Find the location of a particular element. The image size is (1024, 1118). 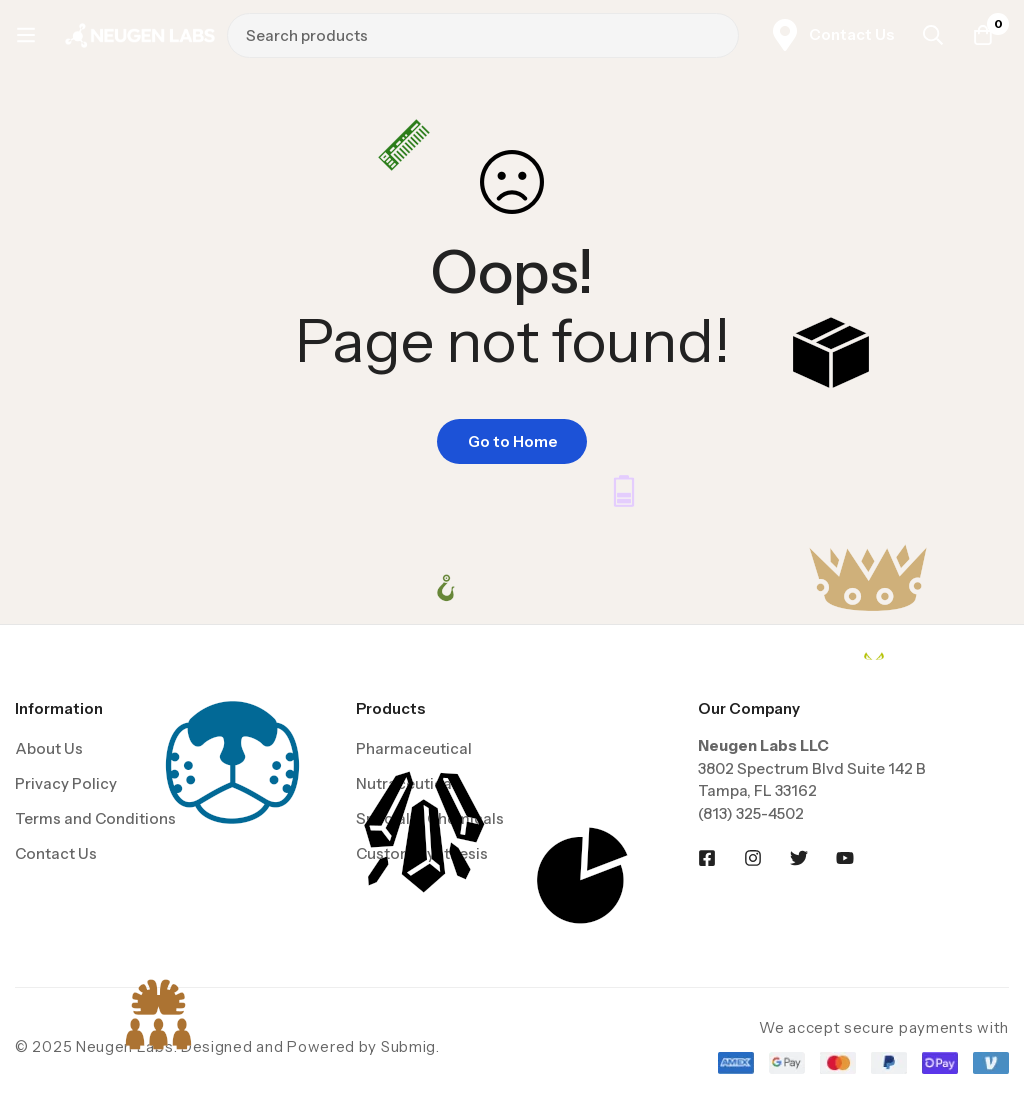

view package or shipment status is located at coordinates (831, 353).